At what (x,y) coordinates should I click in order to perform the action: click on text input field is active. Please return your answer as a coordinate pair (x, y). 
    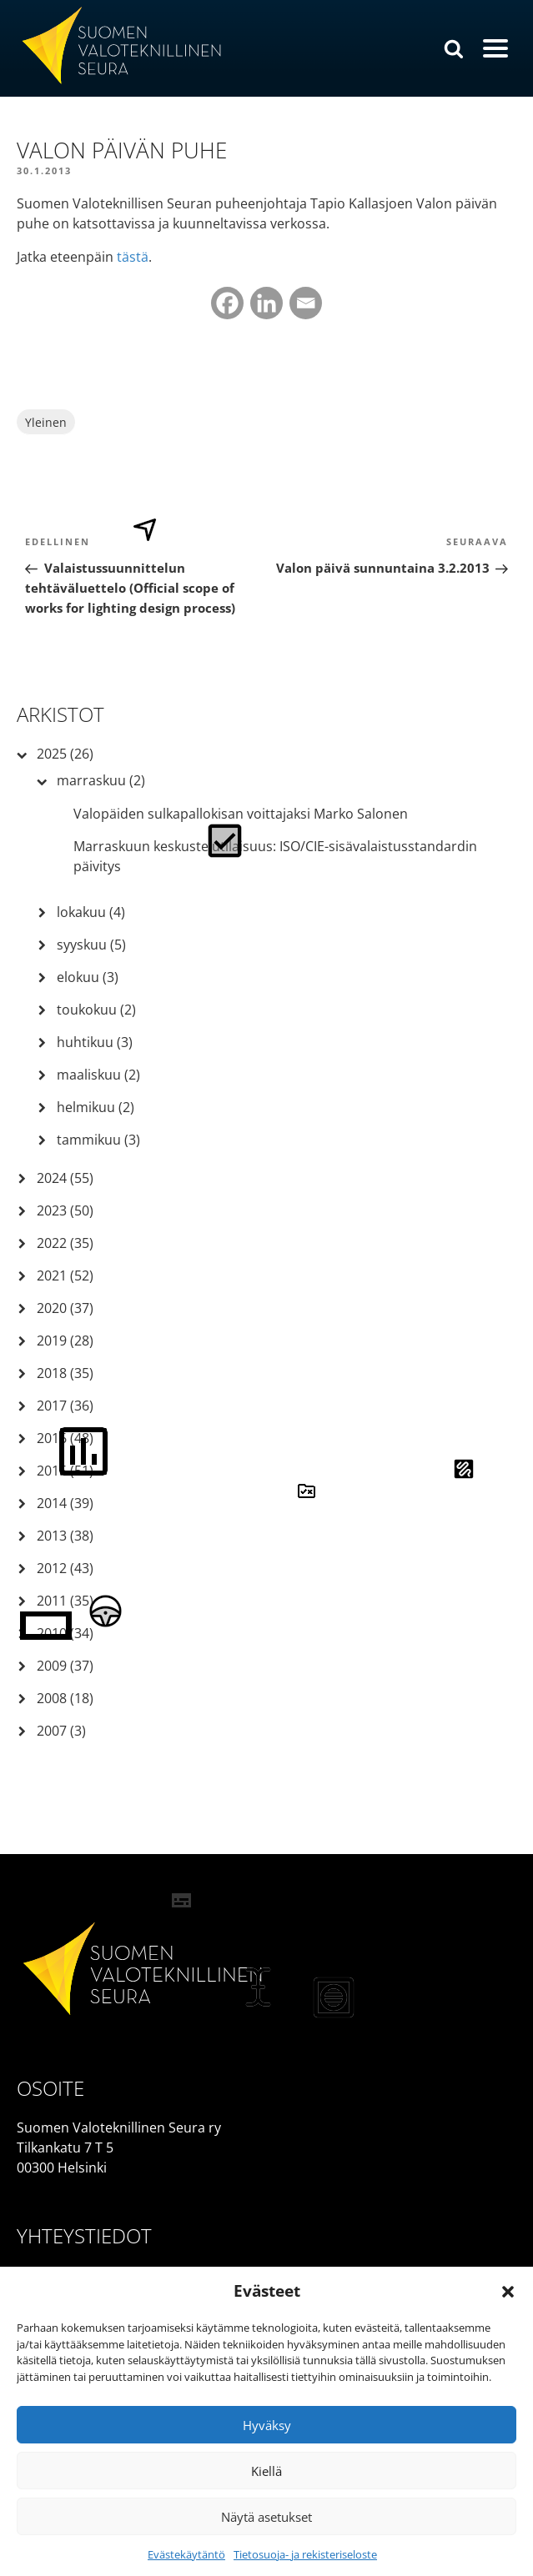
    Looking at the image, I should click on (258, 1987).